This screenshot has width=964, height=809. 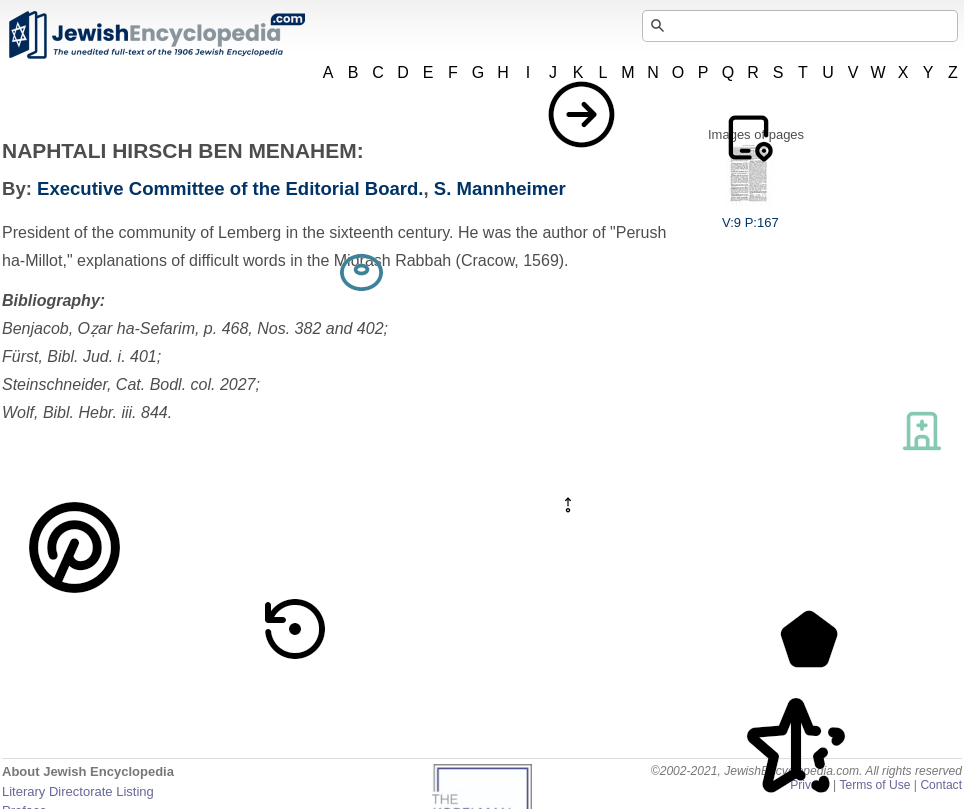 What do you see at coordinates (295, 629) in the screenshot?
I see `restore to a previous state` at bounding box center [295, 629].